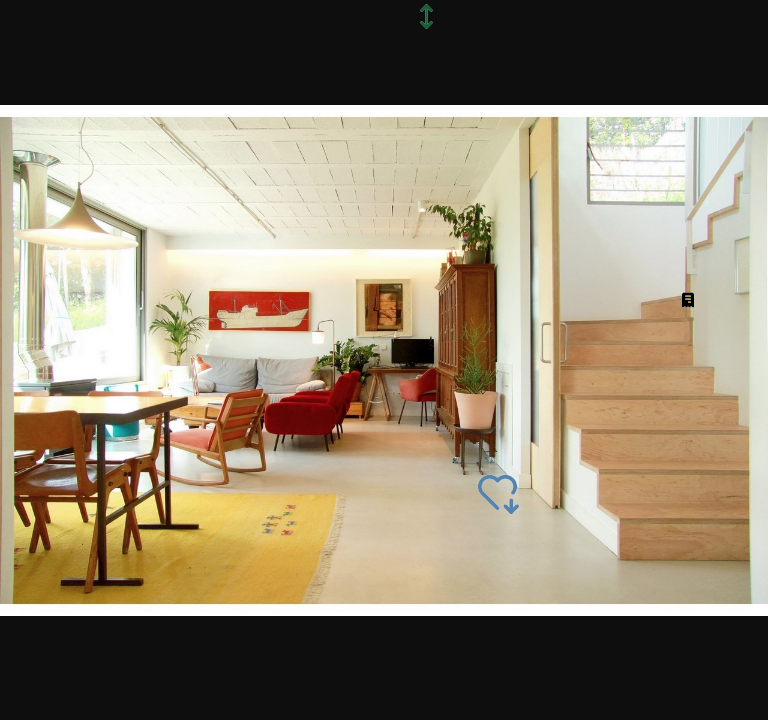  What do you see at coordinates (426, 16) in the screenshot?
I see `resize element vertically` at bounding box center [426, 16].